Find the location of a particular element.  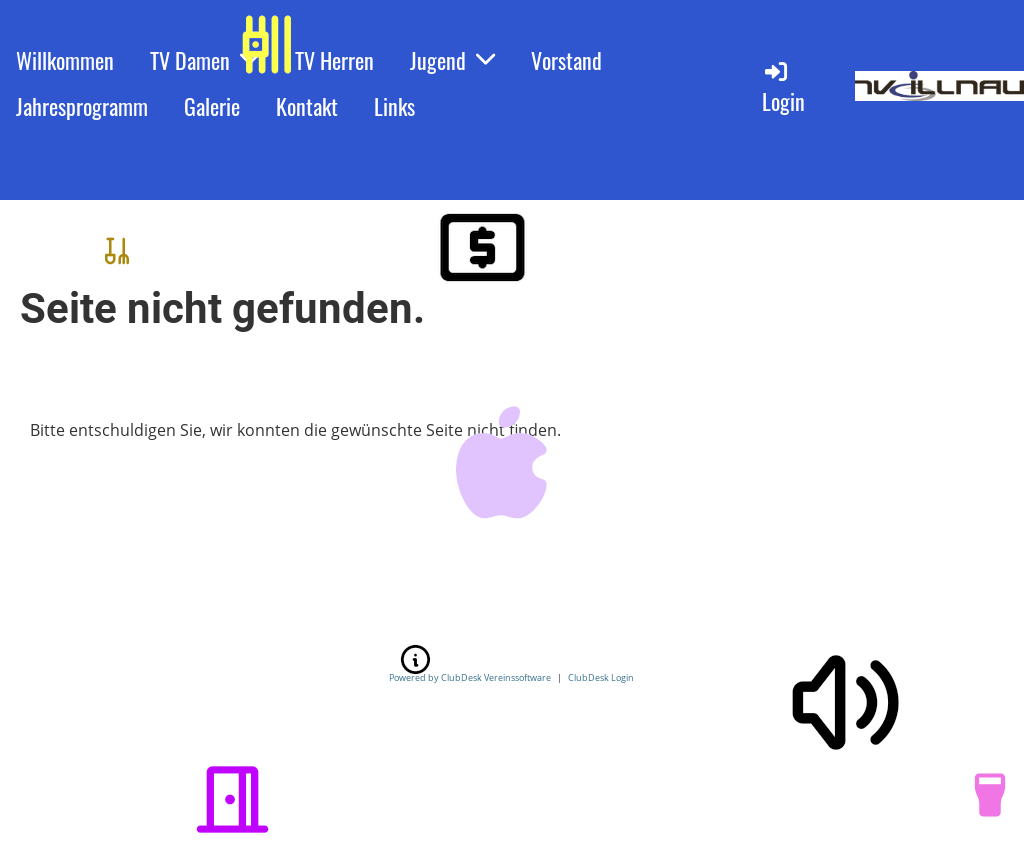

find nearby ATMs or cash machines is located at coordinates (482, 247).